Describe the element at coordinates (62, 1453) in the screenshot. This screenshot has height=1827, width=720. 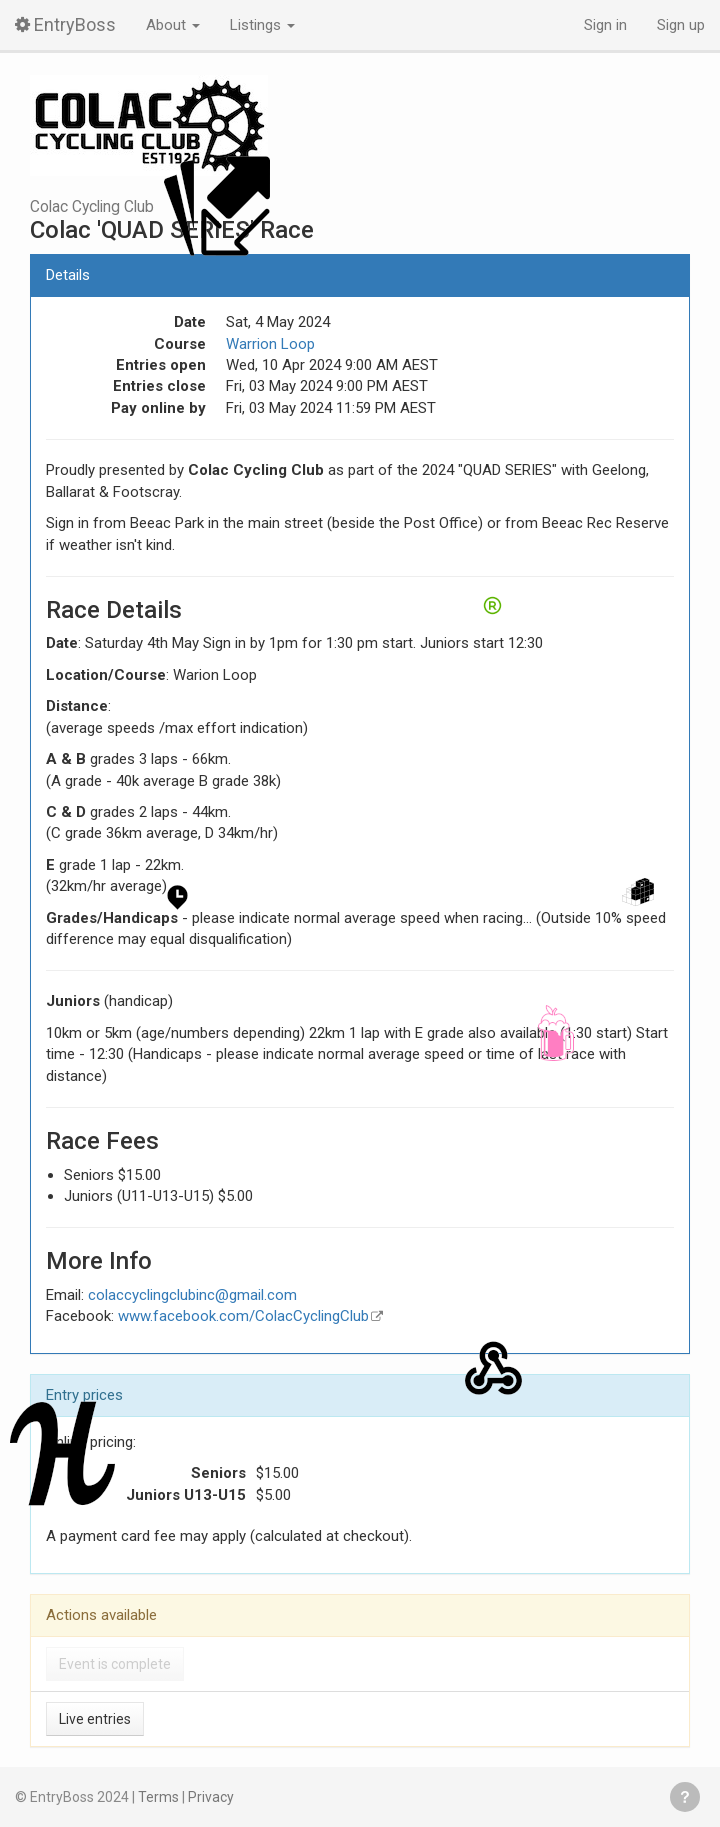
I see `visit the Humble Bundle website or store` at that location.